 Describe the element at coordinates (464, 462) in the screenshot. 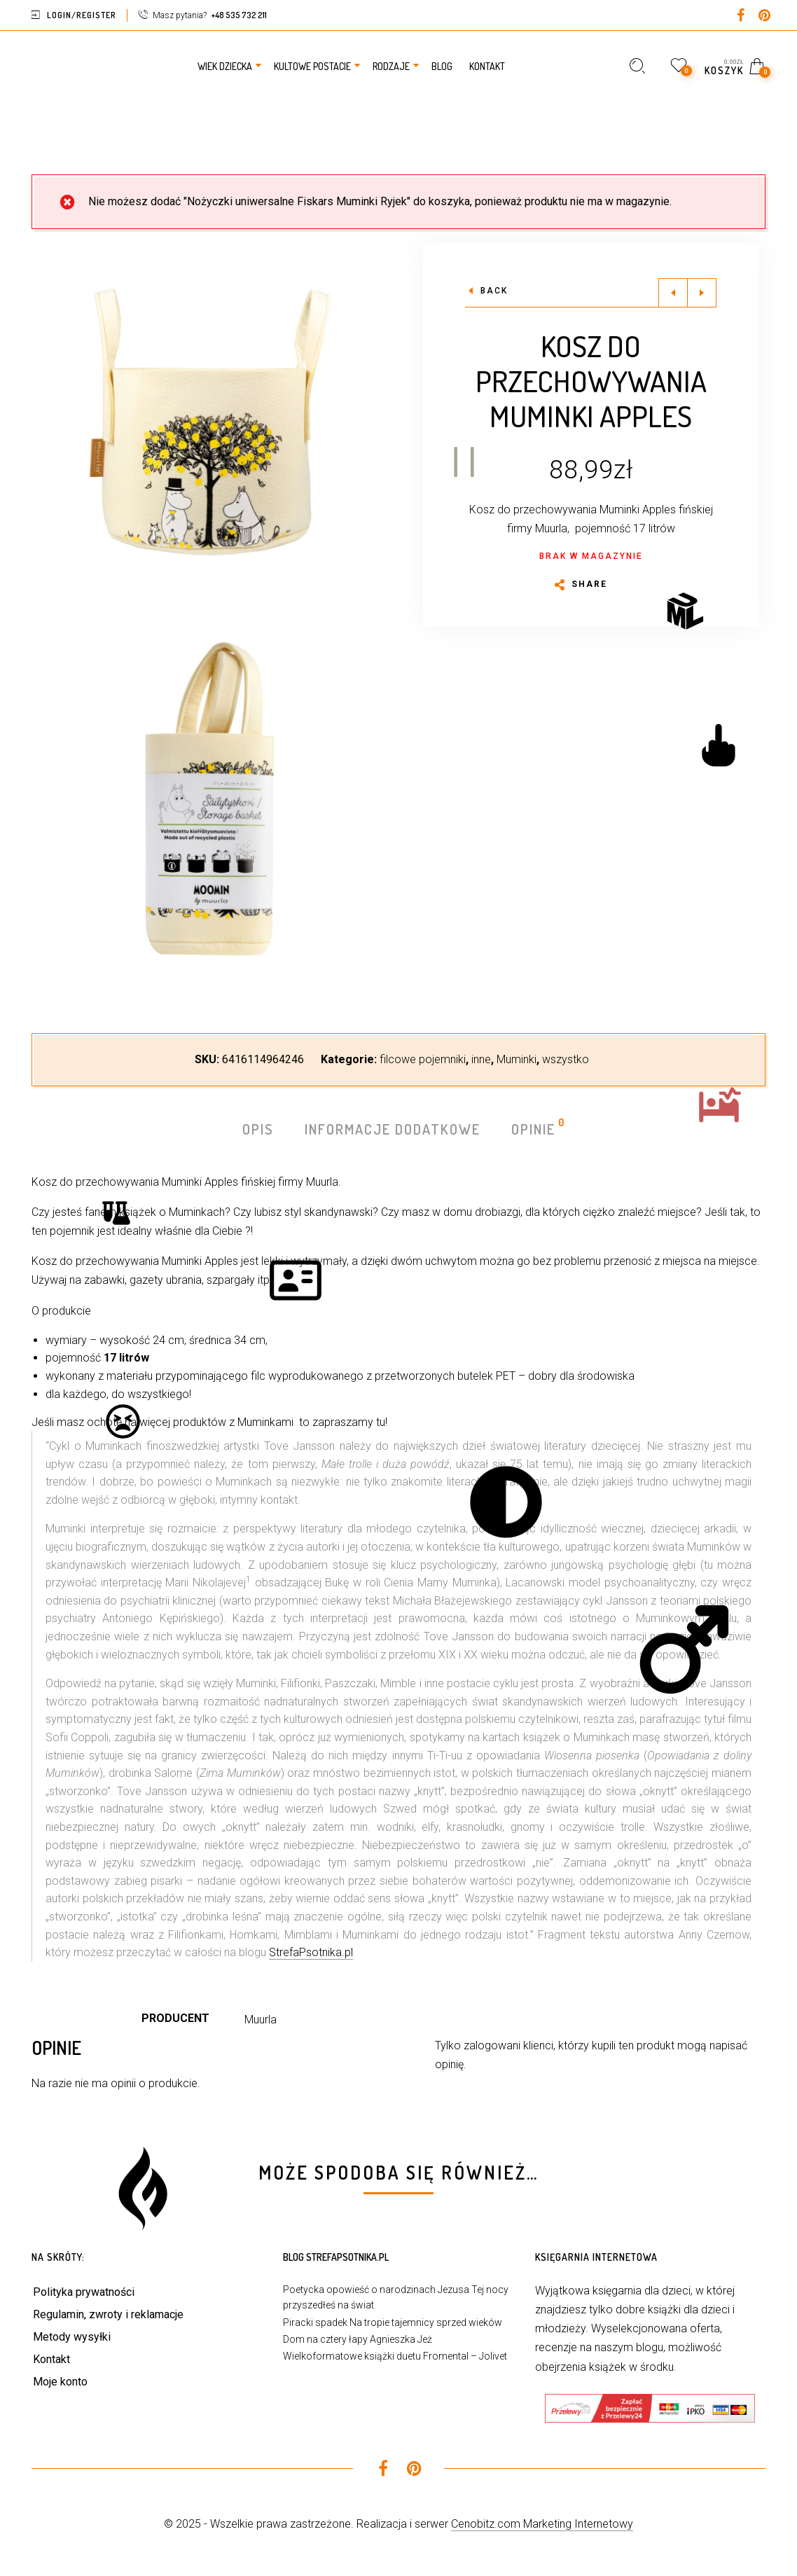

I see `pause media playback` at that location.